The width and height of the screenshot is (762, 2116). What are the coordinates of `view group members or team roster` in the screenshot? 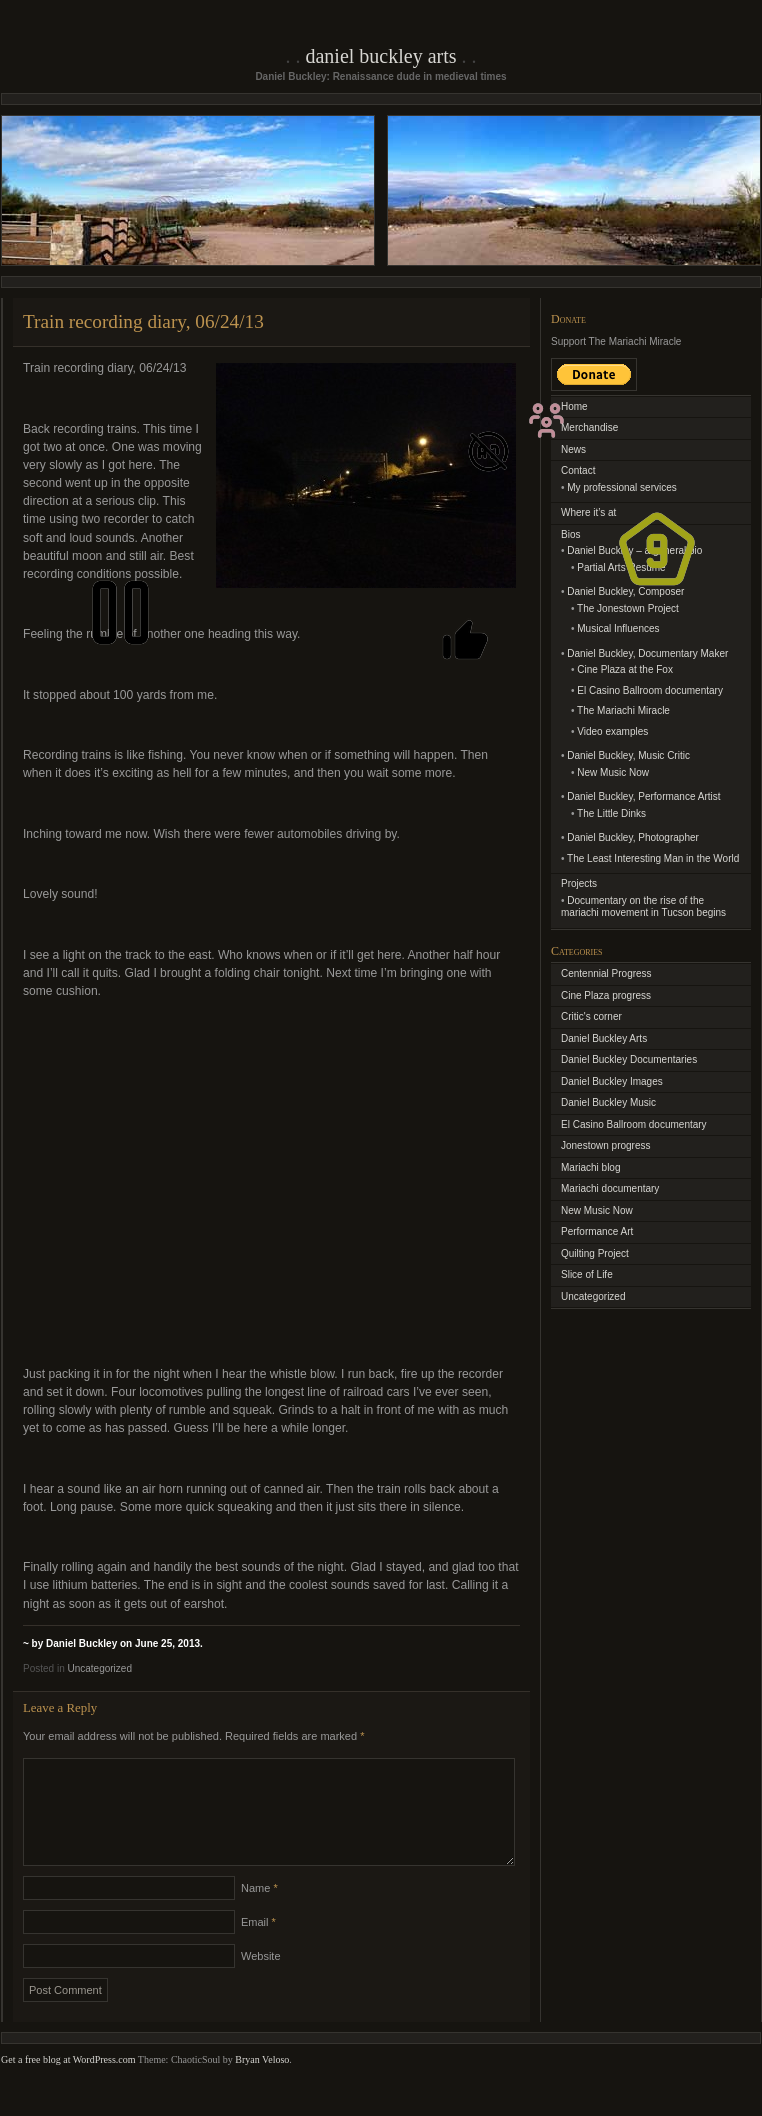 It's located at (546, 420).